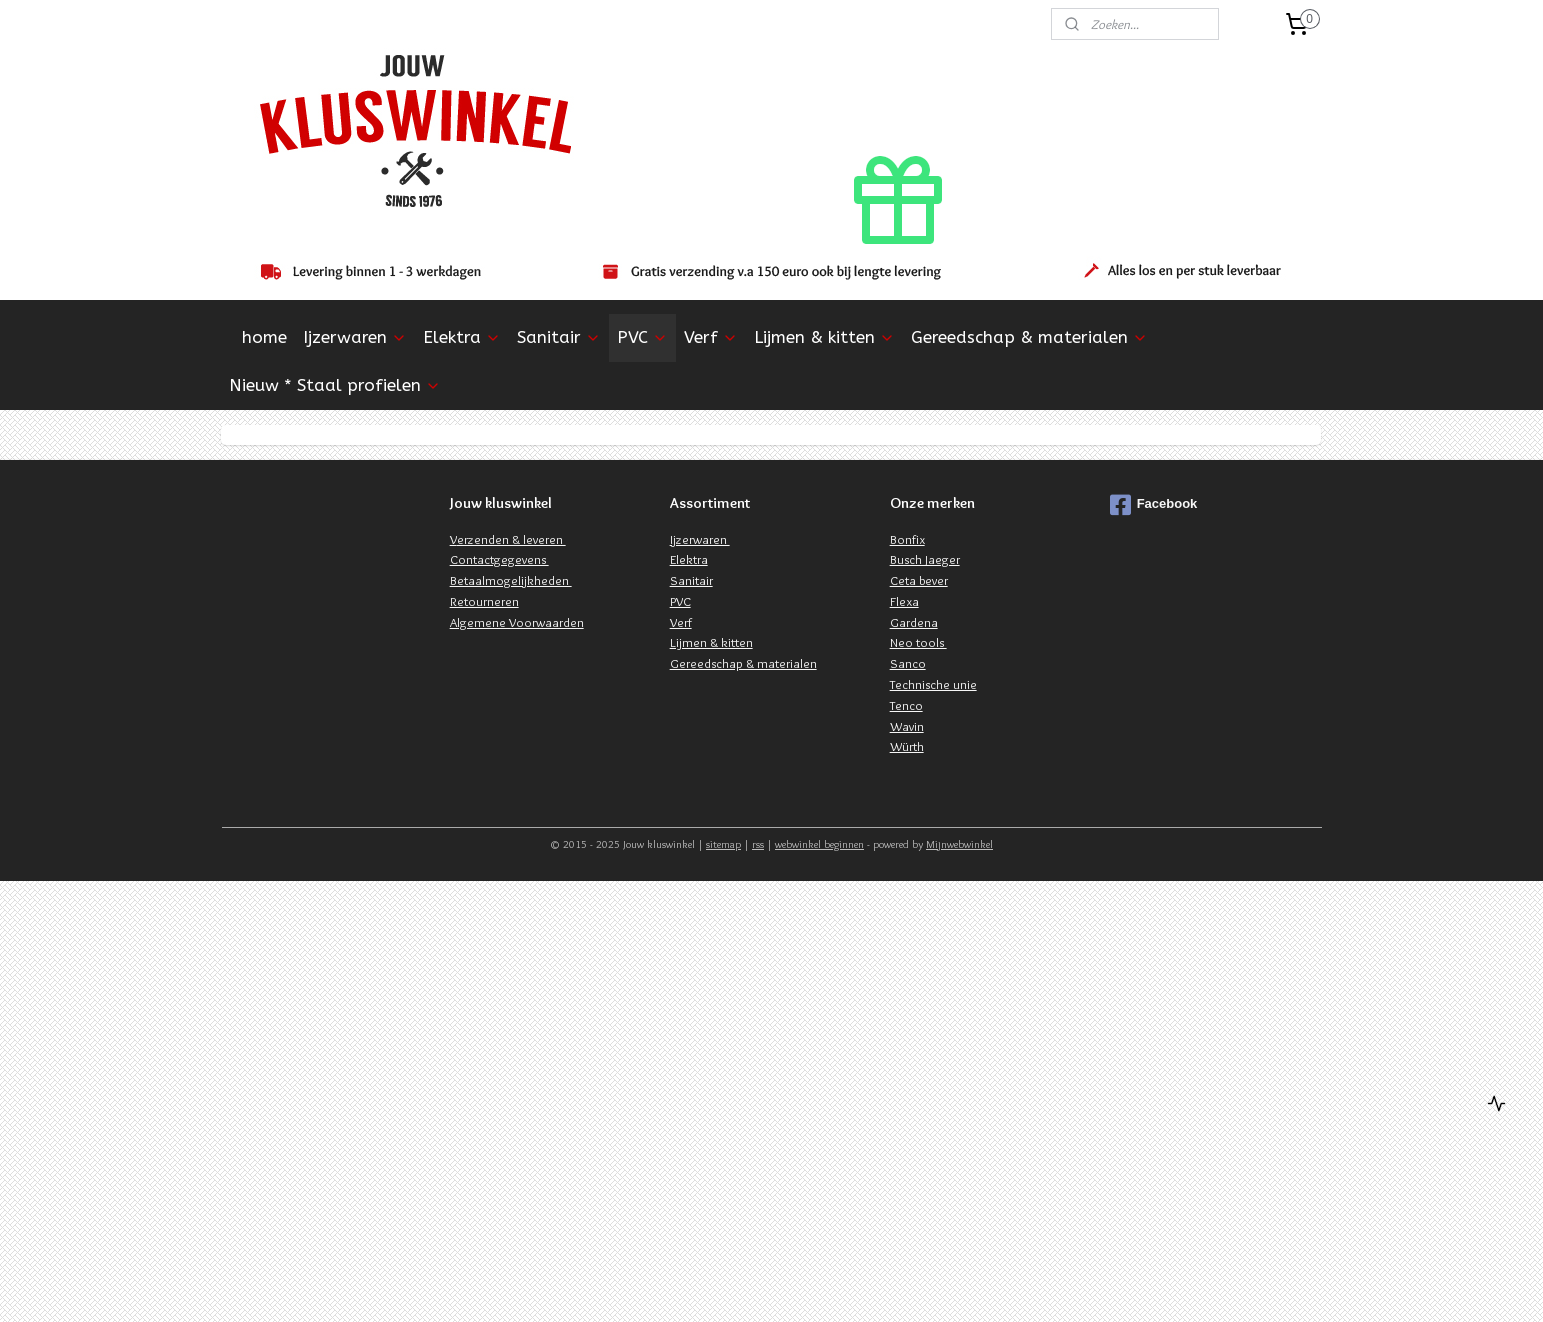  What do you see at coordinates (1496, 1103) in the screenshot?
I see `view activity or health metrics` at bounding box center [1496, 1103].